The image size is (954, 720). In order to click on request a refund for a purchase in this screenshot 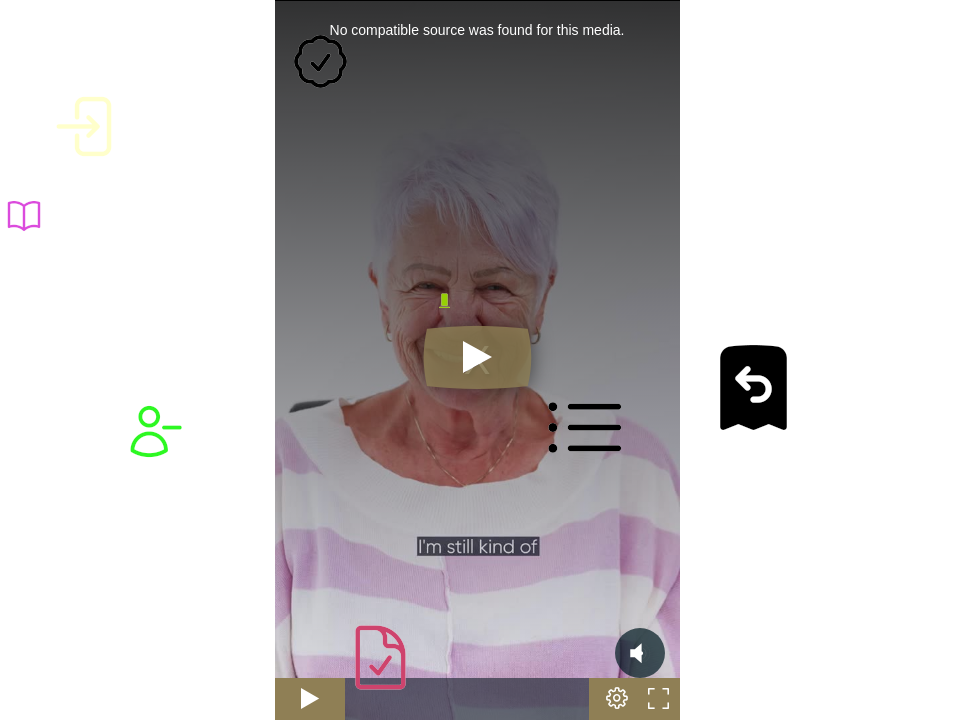, I will do `click(753, 387)`.